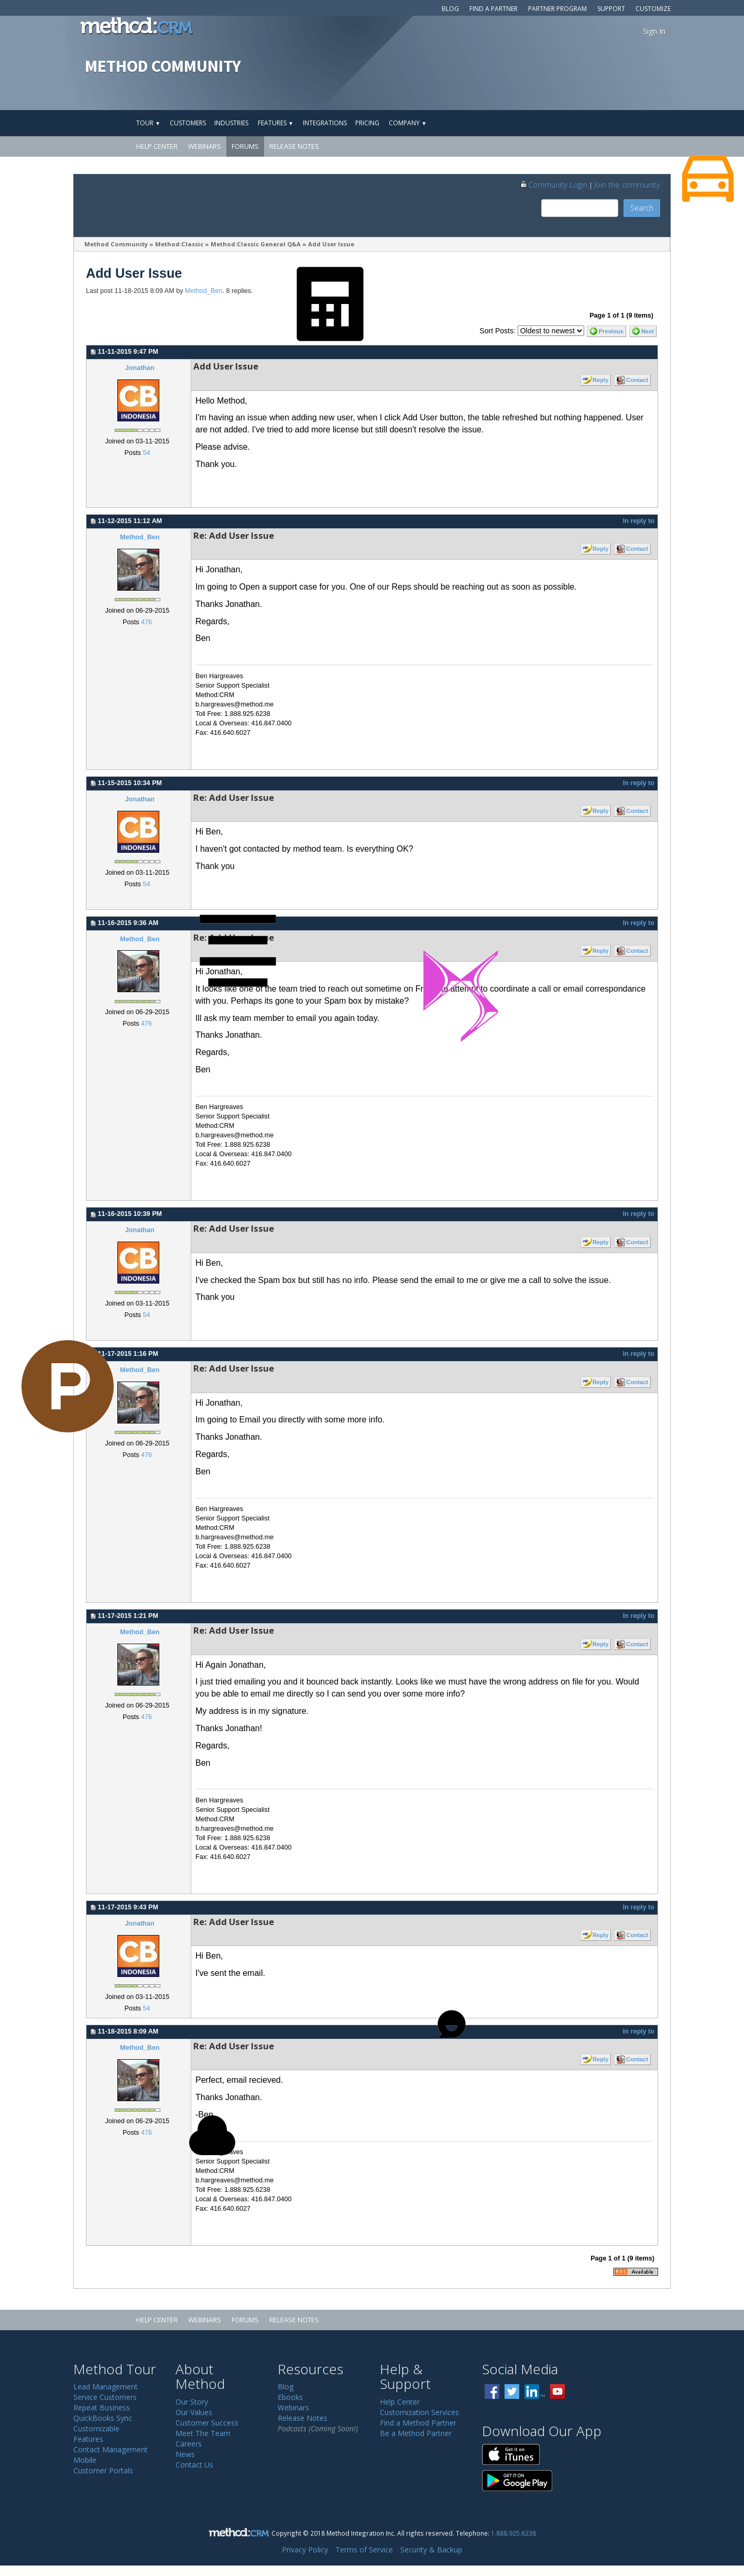  I want to click on access vehicle or car-related features, so click(708, 176).